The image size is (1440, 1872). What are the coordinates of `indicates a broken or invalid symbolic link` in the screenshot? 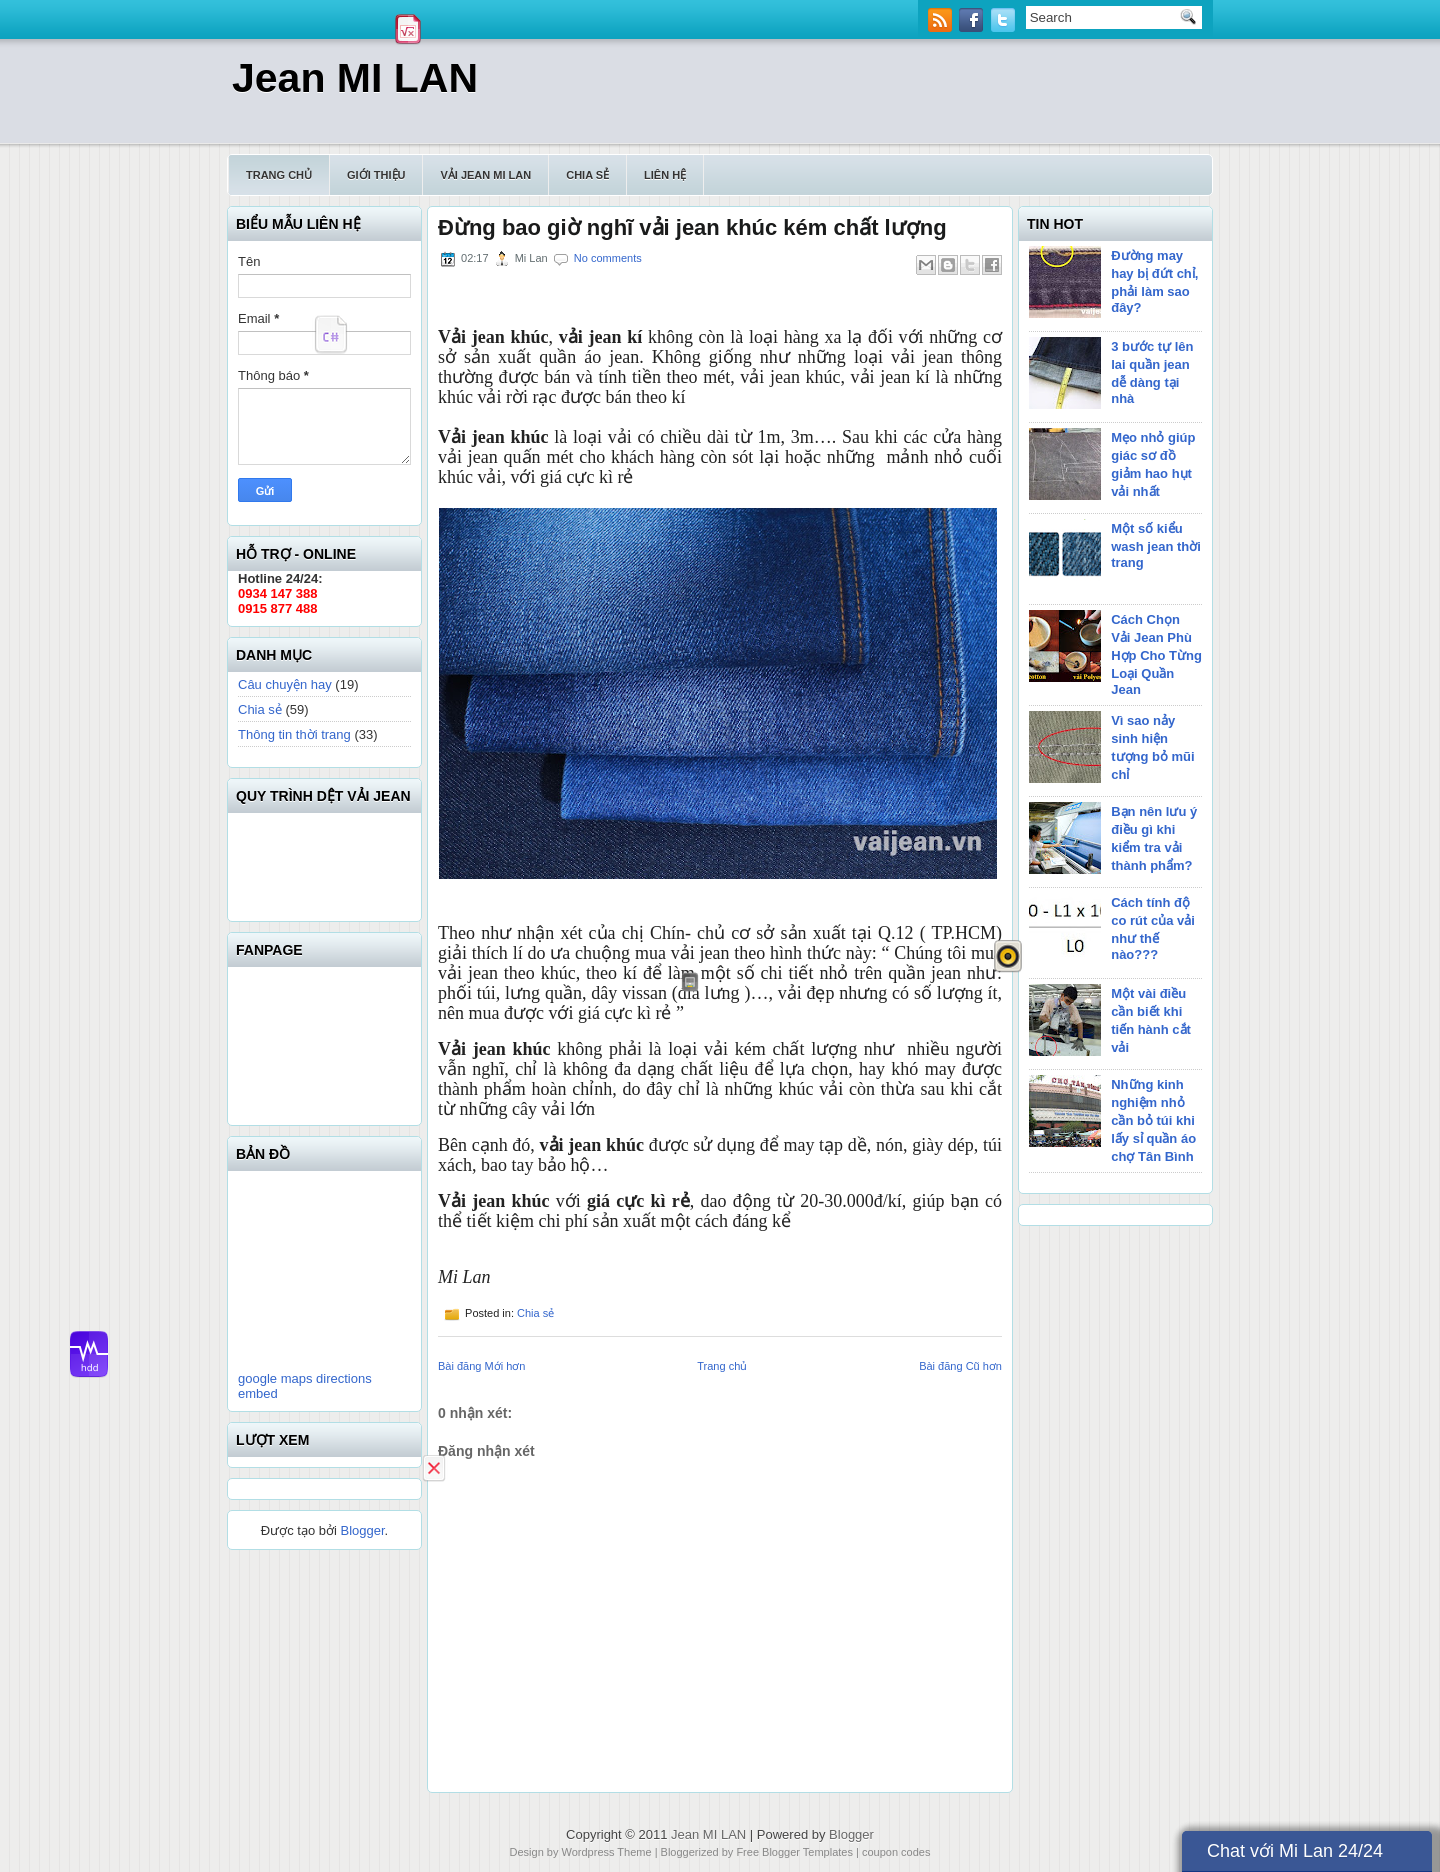 It's located at (434, 1468).